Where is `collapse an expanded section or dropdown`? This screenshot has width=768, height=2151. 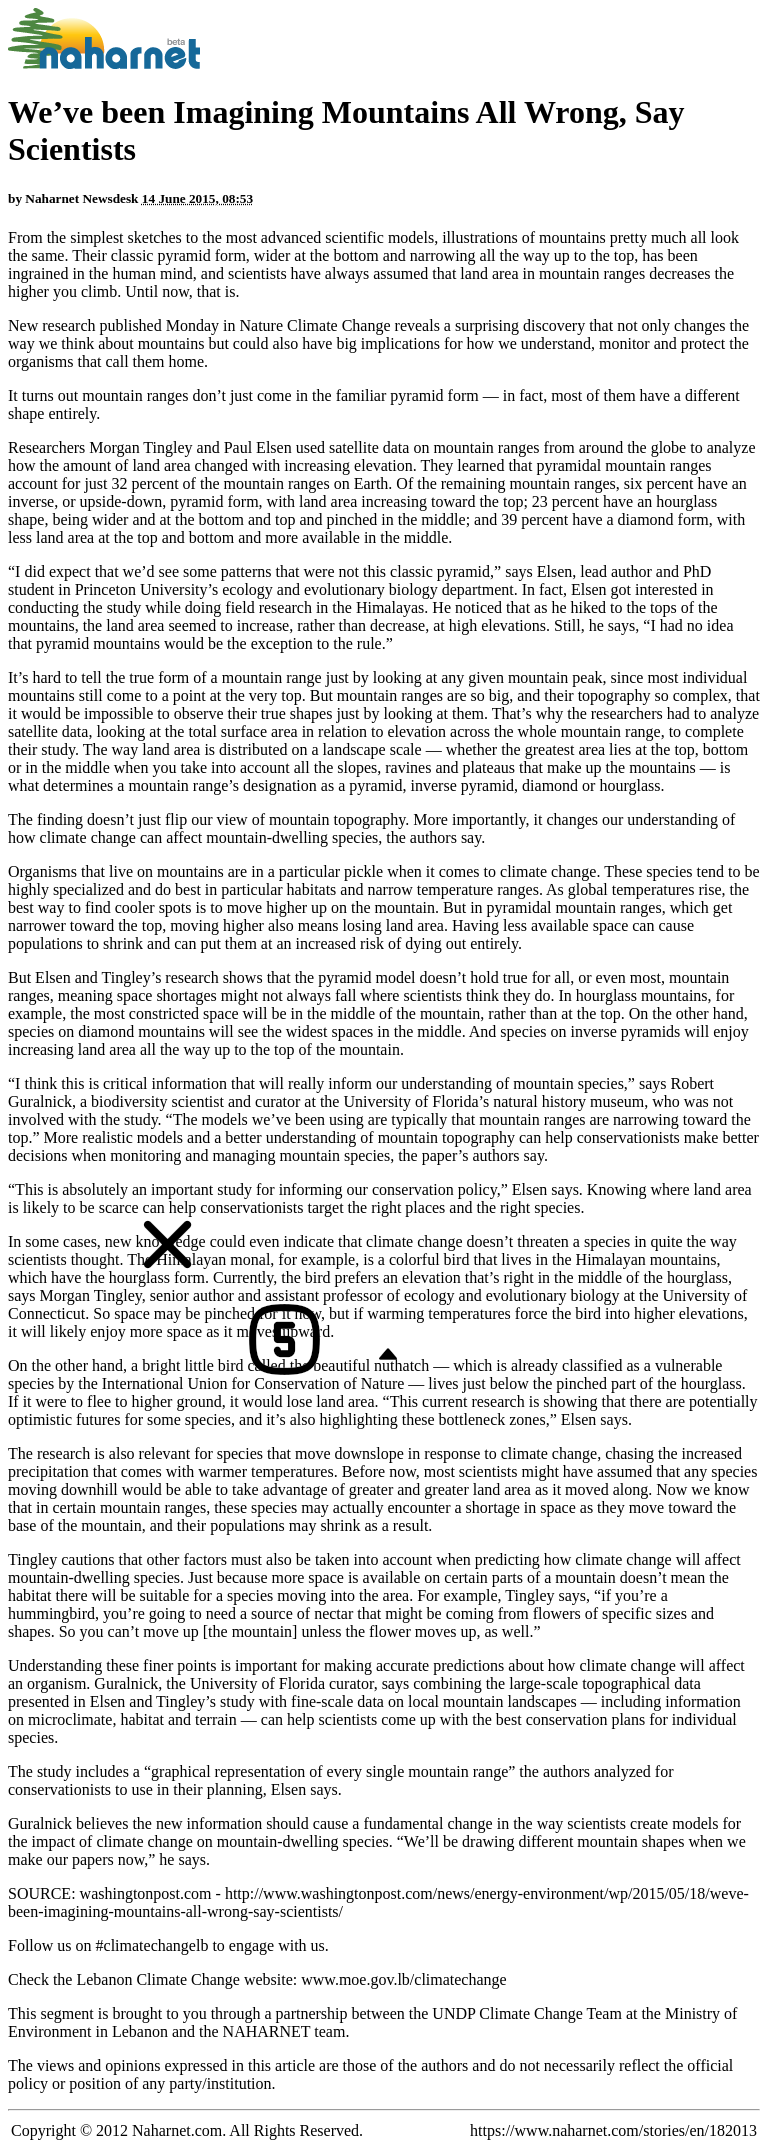 collapse an expanded section or dropdown is located at coordinates (388, 1354).